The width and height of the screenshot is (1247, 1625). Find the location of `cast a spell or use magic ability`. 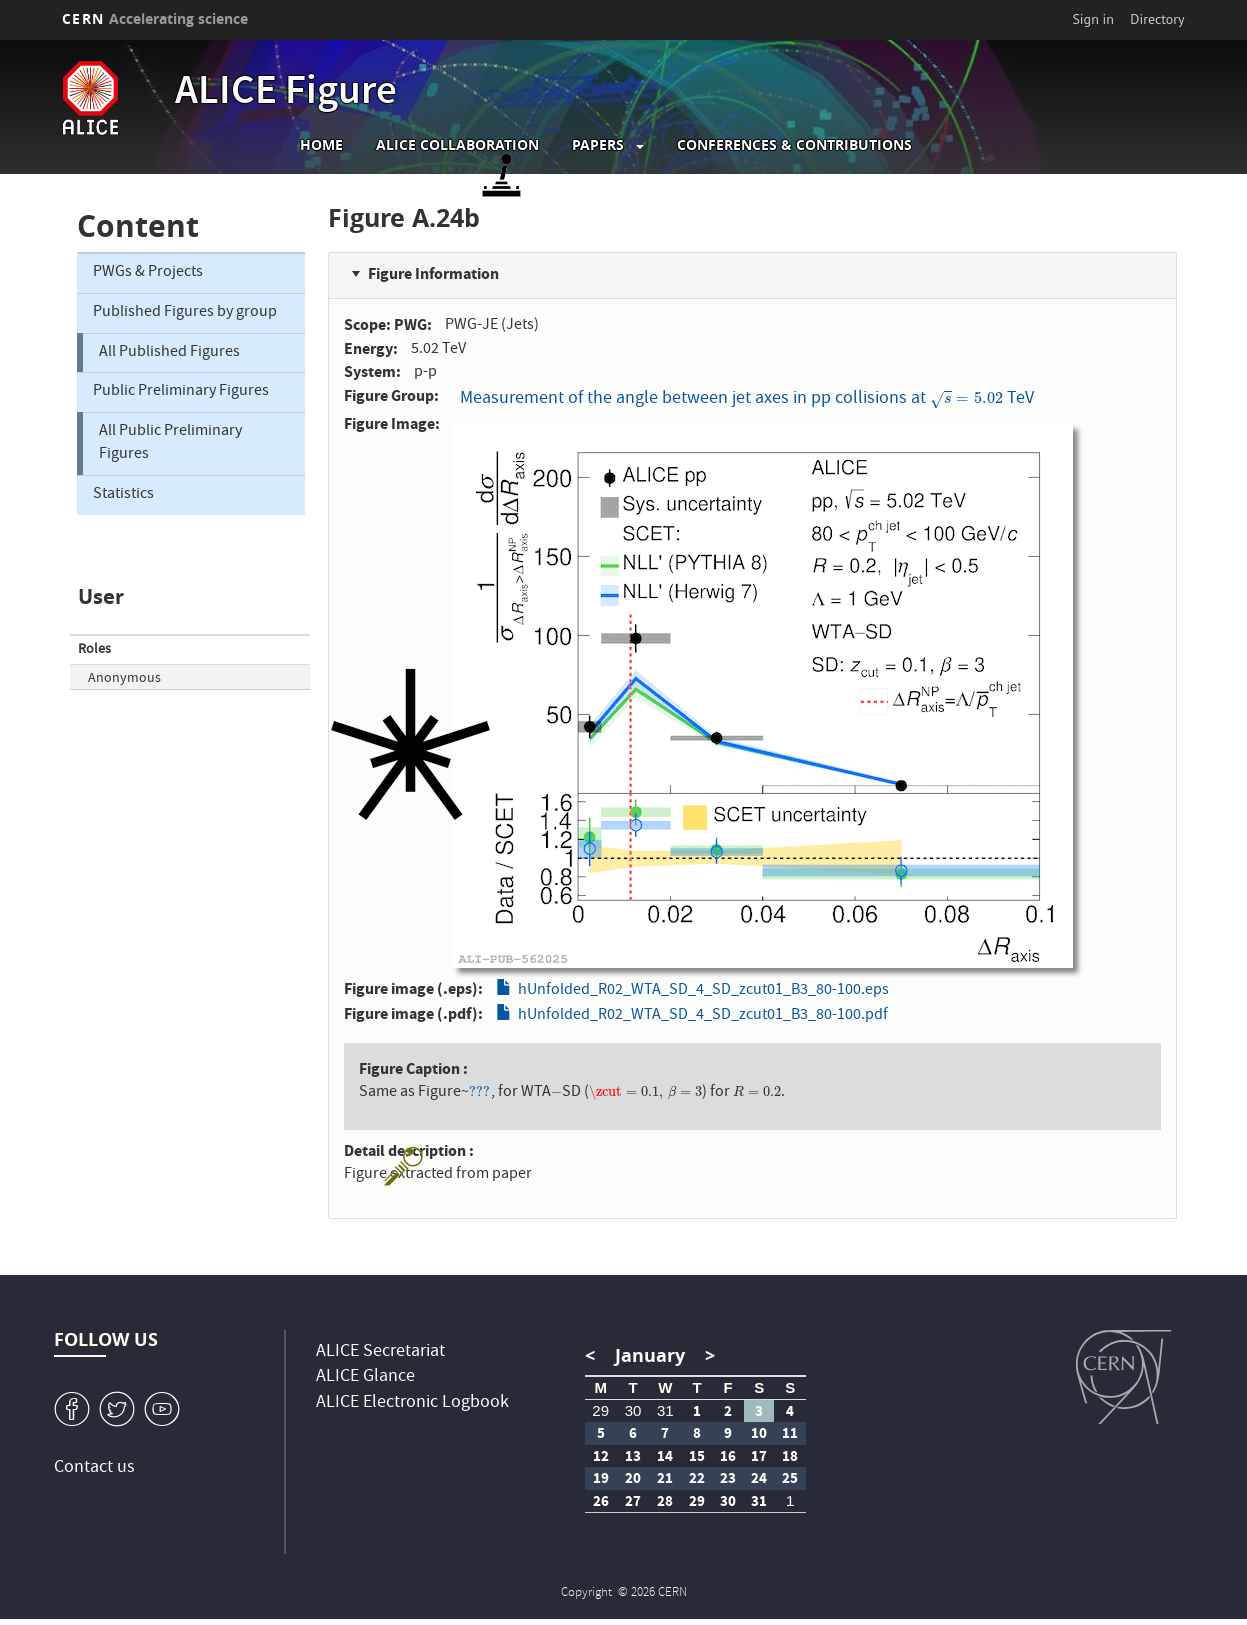

cast a spell or use magic ability is located at coordinates (405, 1164).